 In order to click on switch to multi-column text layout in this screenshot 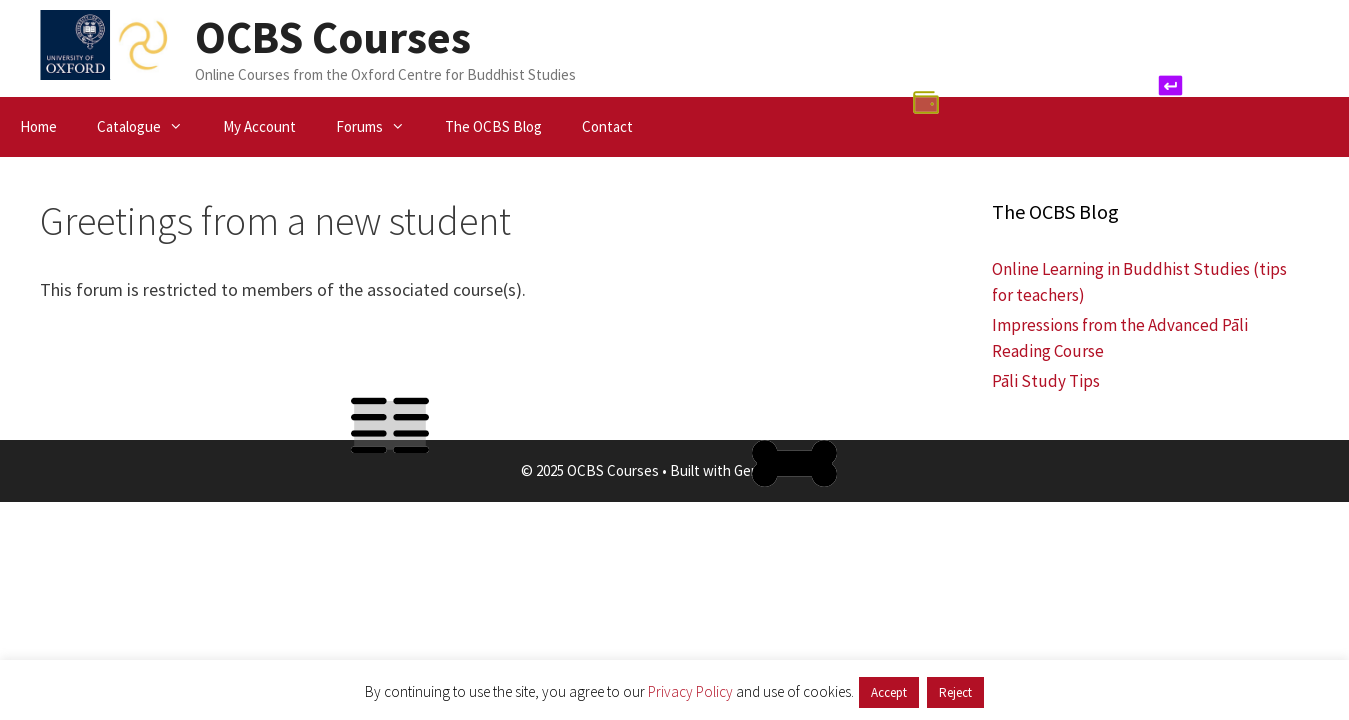, I will do `click(390, 427)`.